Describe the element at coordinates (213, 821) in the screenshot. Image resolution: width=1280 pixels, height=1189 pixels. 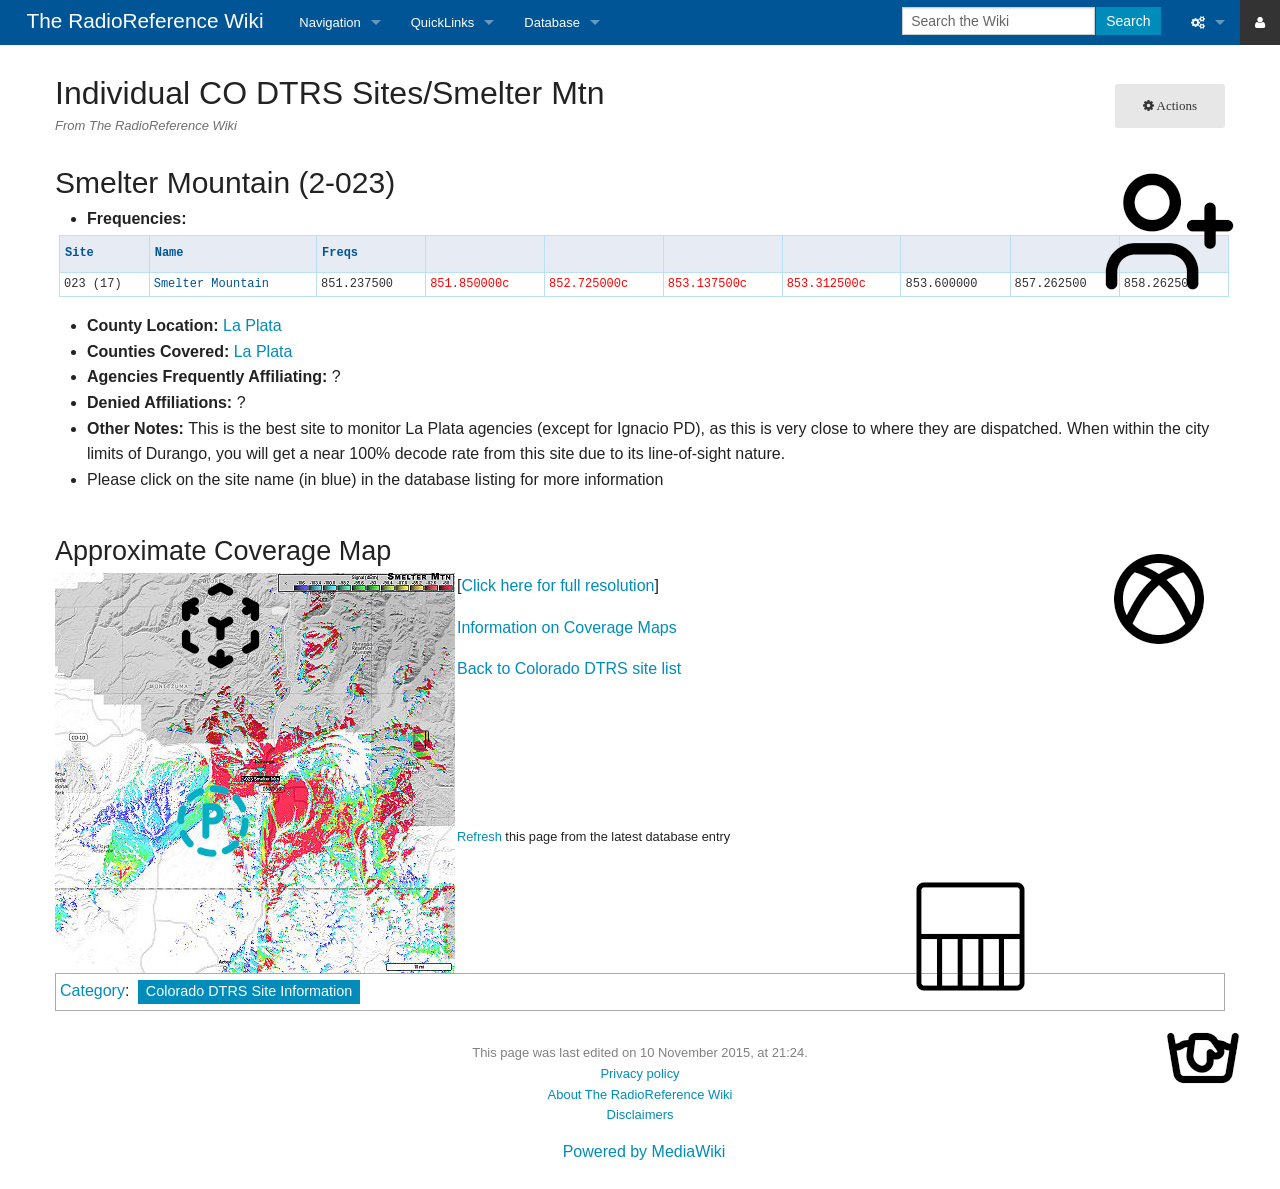
I see `indicates parking location or zone` at that location.